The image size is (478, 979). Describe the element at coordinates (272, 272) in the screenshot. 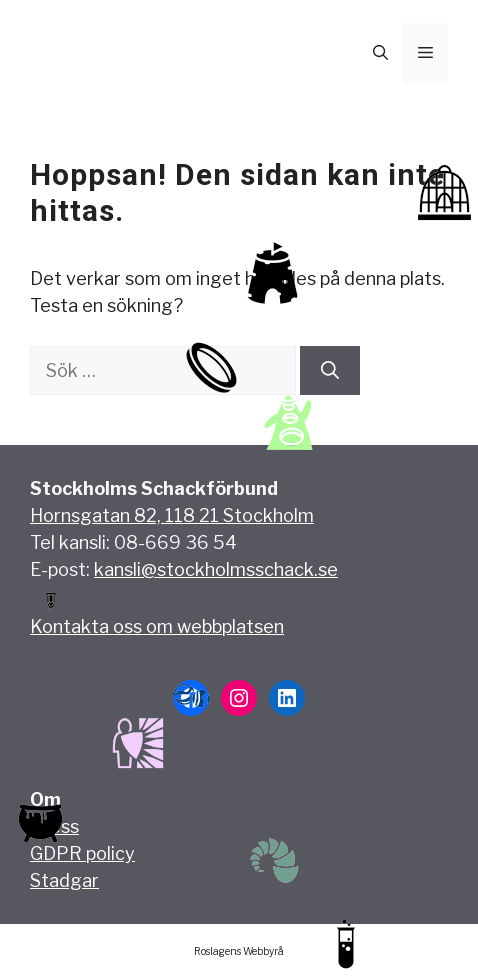

I see `access beach or sandbox game mode` at that location.